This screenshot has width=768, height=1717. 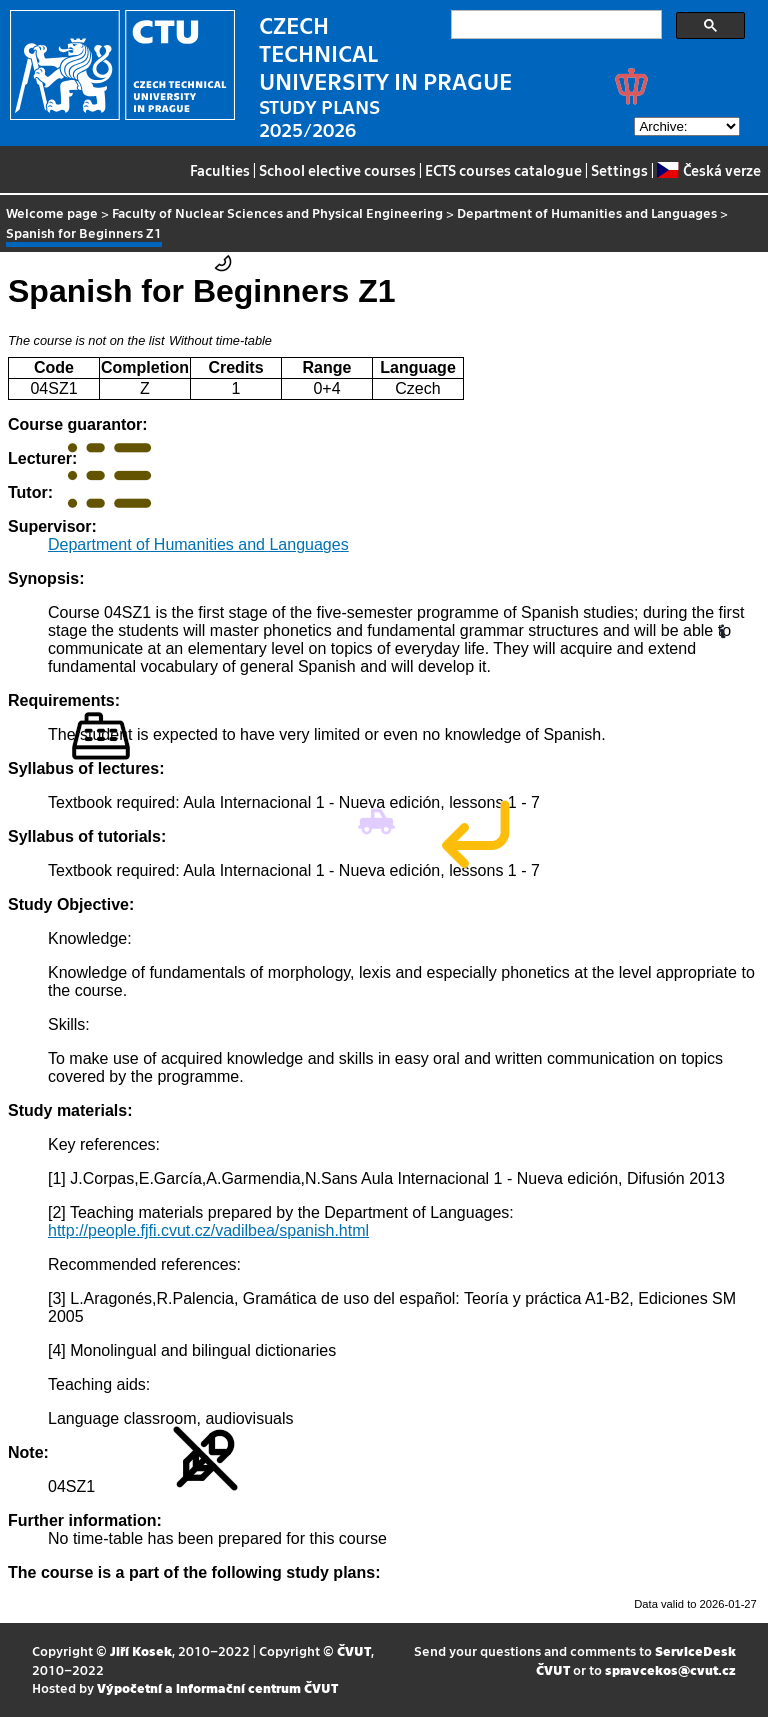 What do you see at coordinates (223, 263) in the screenshot?
I see `select melon or cantaloupe fruit` at bounding box center [223, 263].